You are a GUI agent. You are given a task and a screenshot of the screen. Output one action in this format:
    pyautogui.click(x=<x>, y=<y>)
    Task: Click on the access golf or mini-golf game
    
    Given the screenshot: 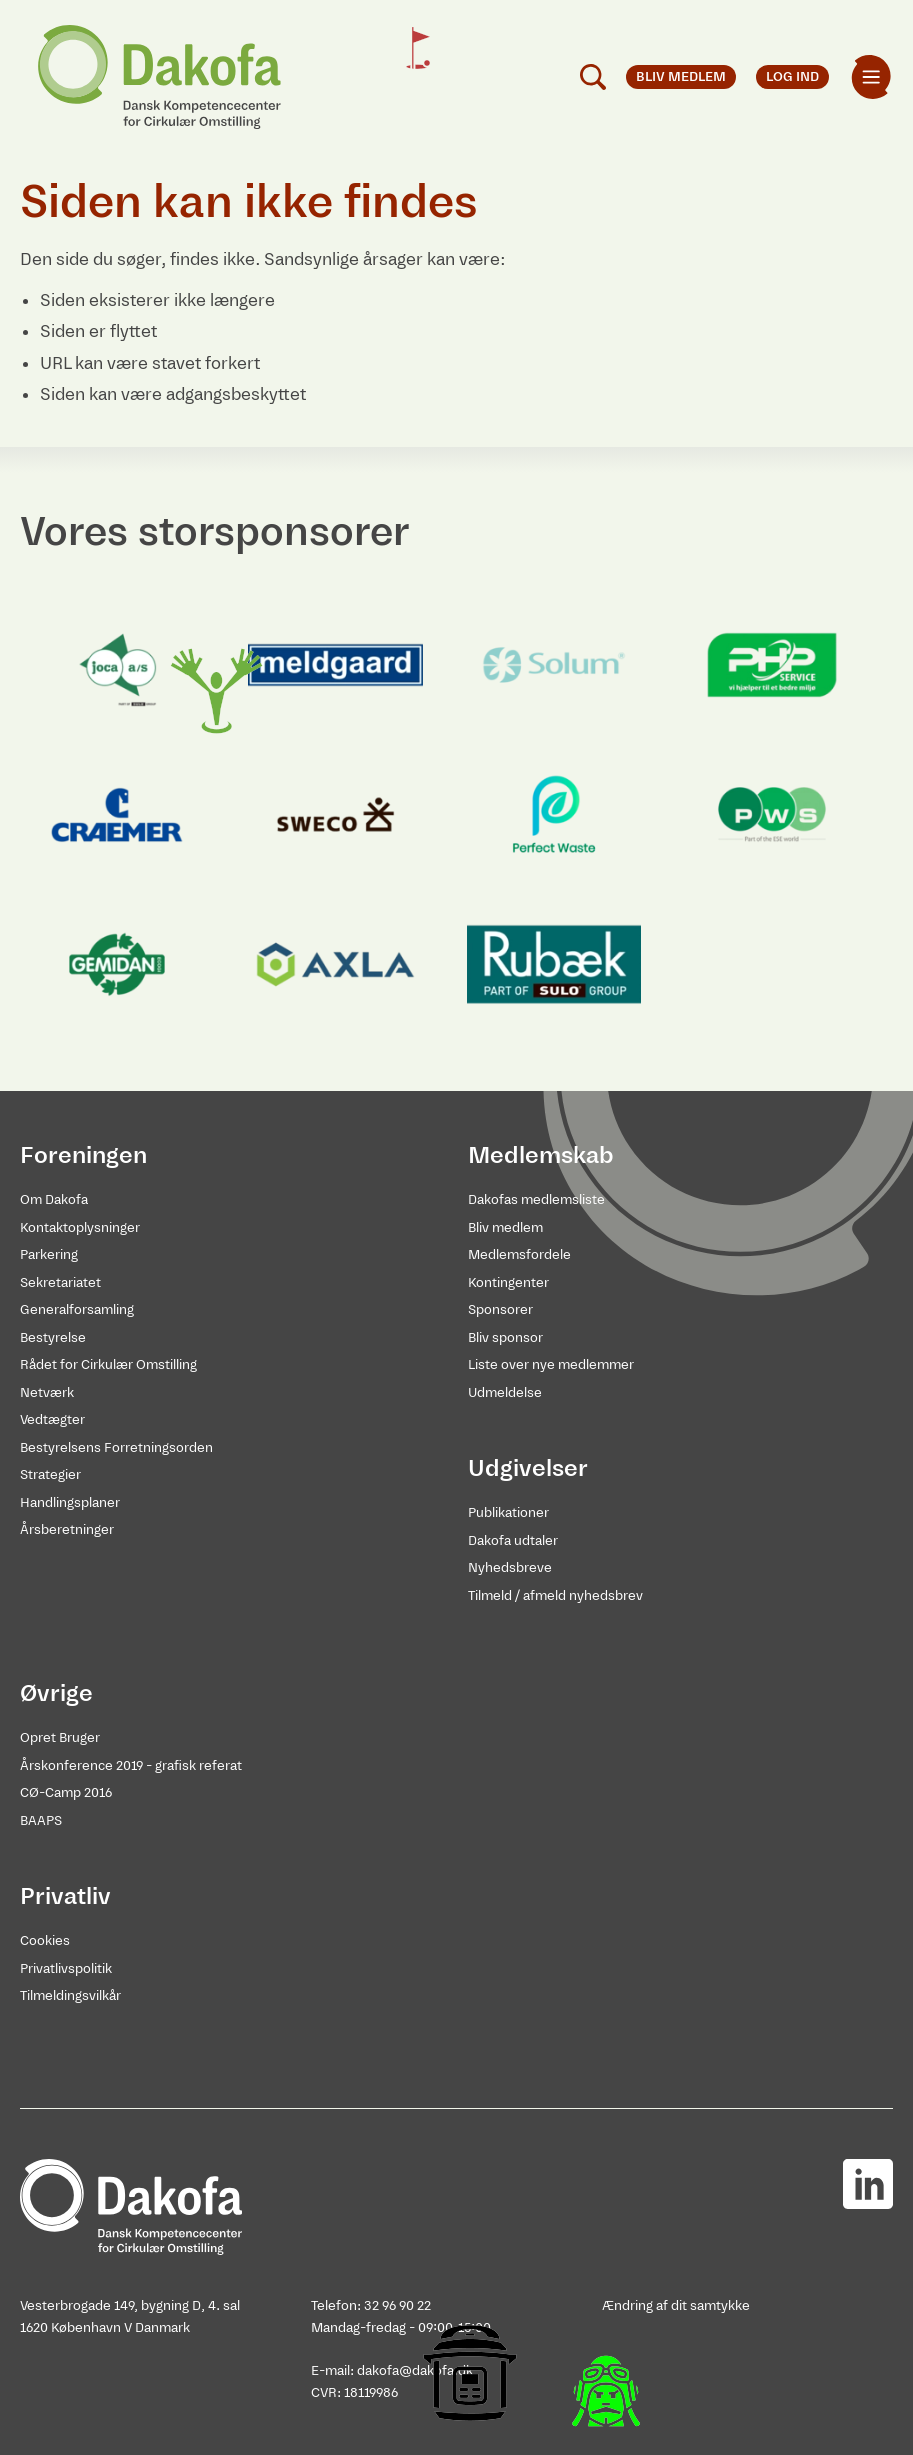 What is the action you would take?
    pyautogui.click(x=418, y=48)
    